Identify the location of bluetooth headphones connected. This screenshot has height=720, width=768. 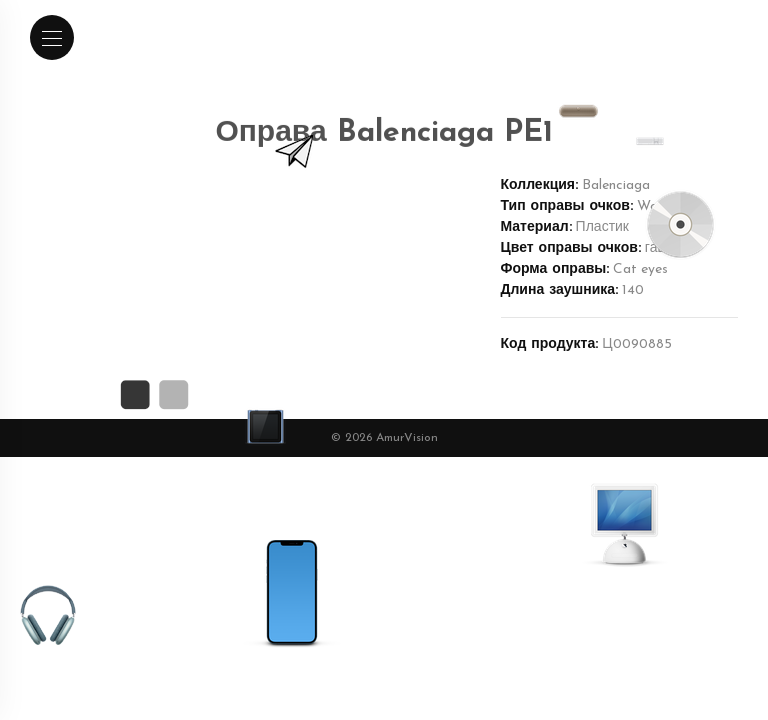
(48, 615).